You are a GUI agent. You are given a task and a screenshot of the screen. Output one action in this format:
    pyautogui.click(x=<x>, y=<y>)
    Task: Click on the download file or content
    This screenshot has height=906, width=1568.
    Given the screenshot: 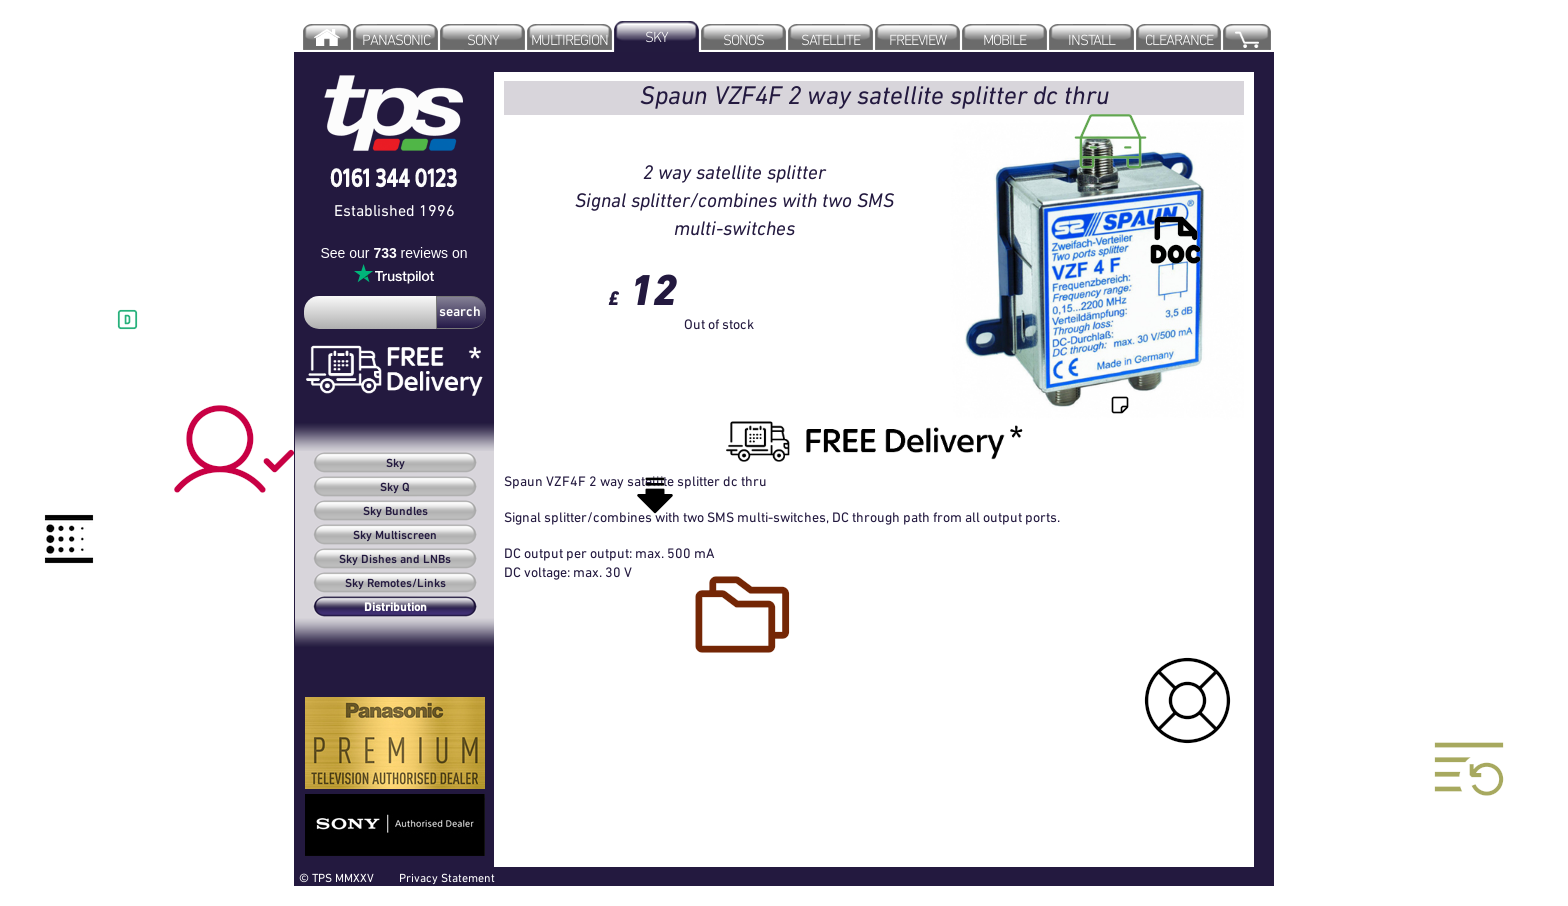 What is the action you would take?
    pyautogui.click(x=655, y=494)
    